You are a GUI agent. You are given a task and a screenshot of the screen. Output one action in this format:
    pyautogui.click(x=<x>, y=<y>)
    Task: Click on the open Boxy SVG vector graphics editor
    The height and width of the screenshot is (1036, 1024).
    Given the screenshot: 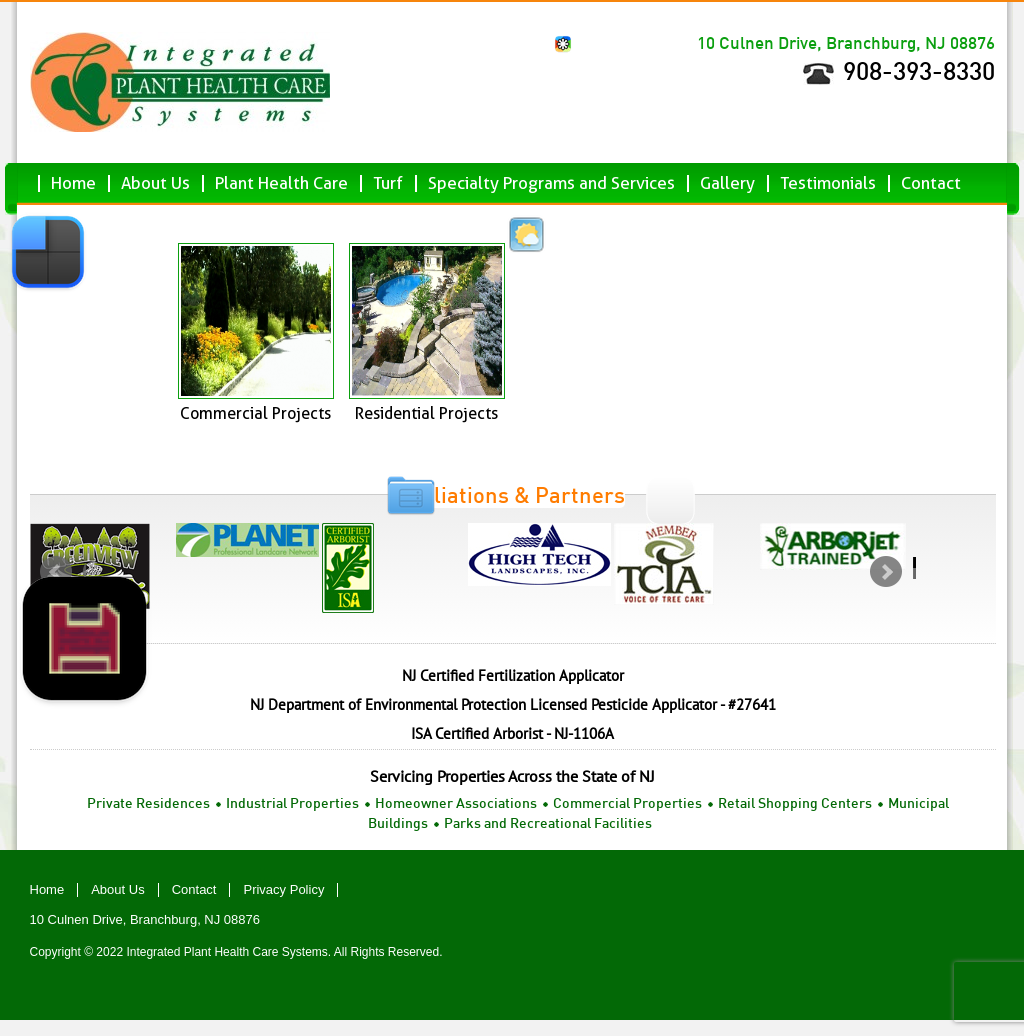 What is the action you would take?
    pyautogui.click(x=563, y=44)
    